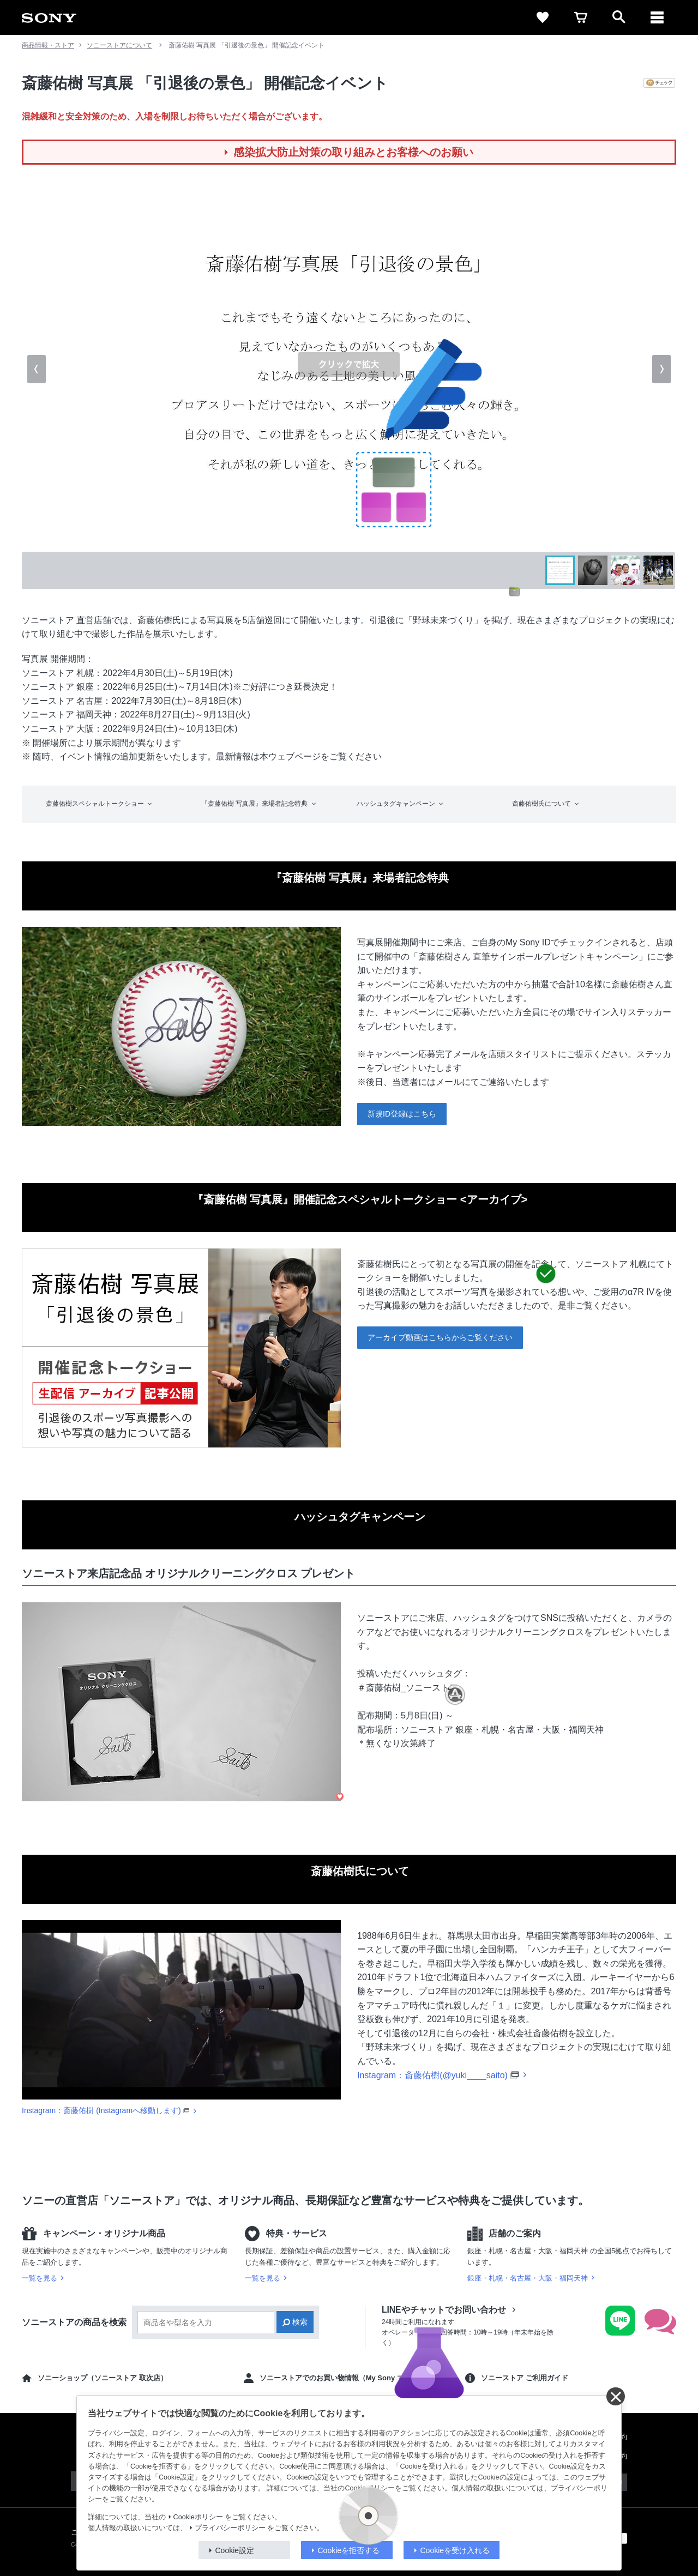 The image size is (698, 2576). Describe the element at coordinates (429, 2363) in the screenshot. I see `open test plans application` at that location.